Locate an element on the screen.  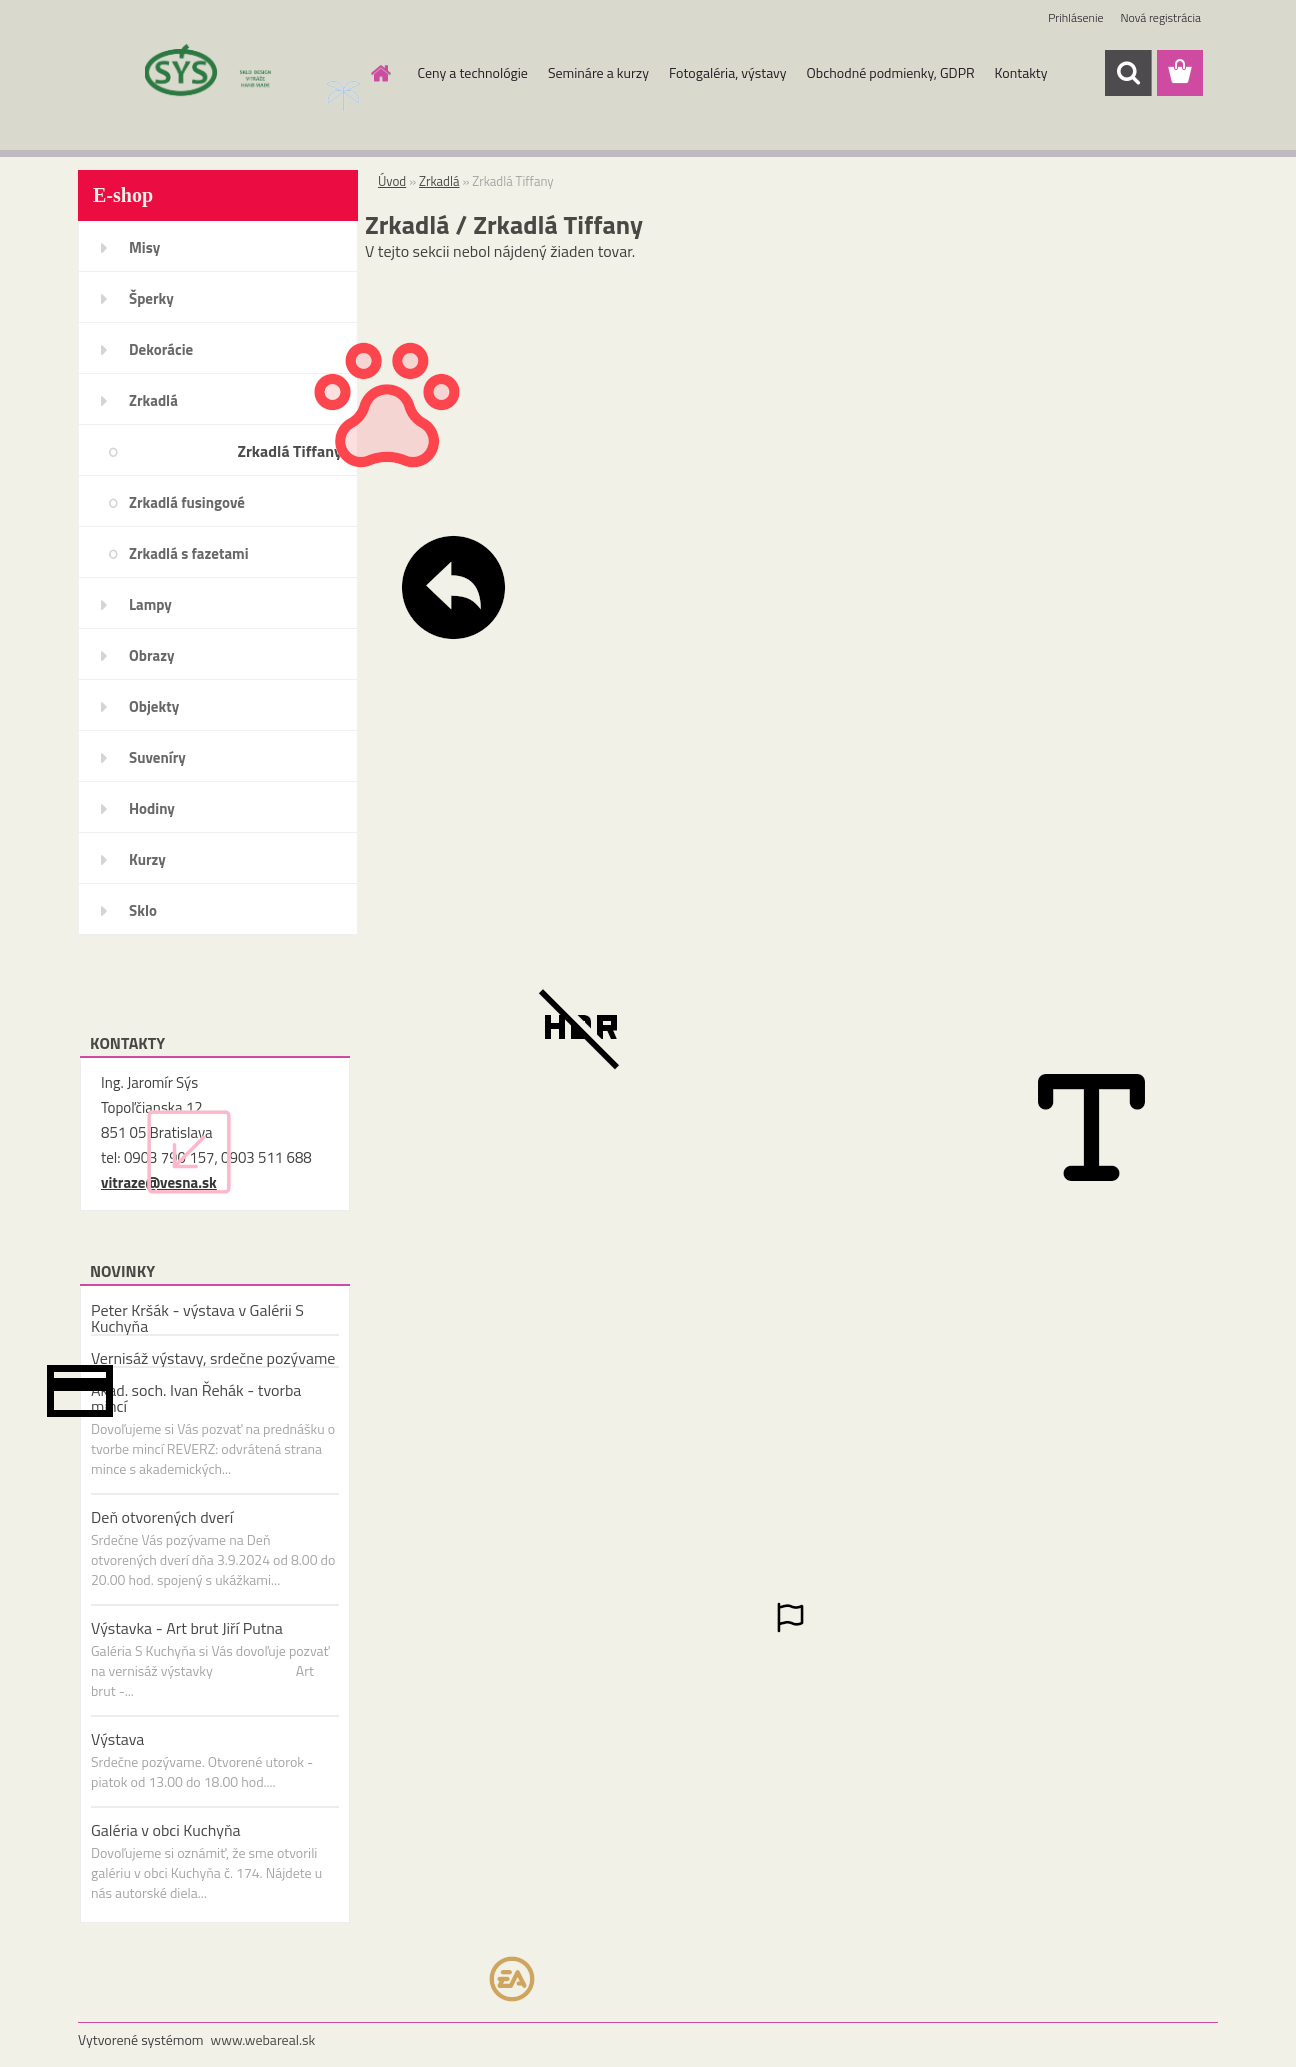
access payment methods is located at coordinates (80, 1391).